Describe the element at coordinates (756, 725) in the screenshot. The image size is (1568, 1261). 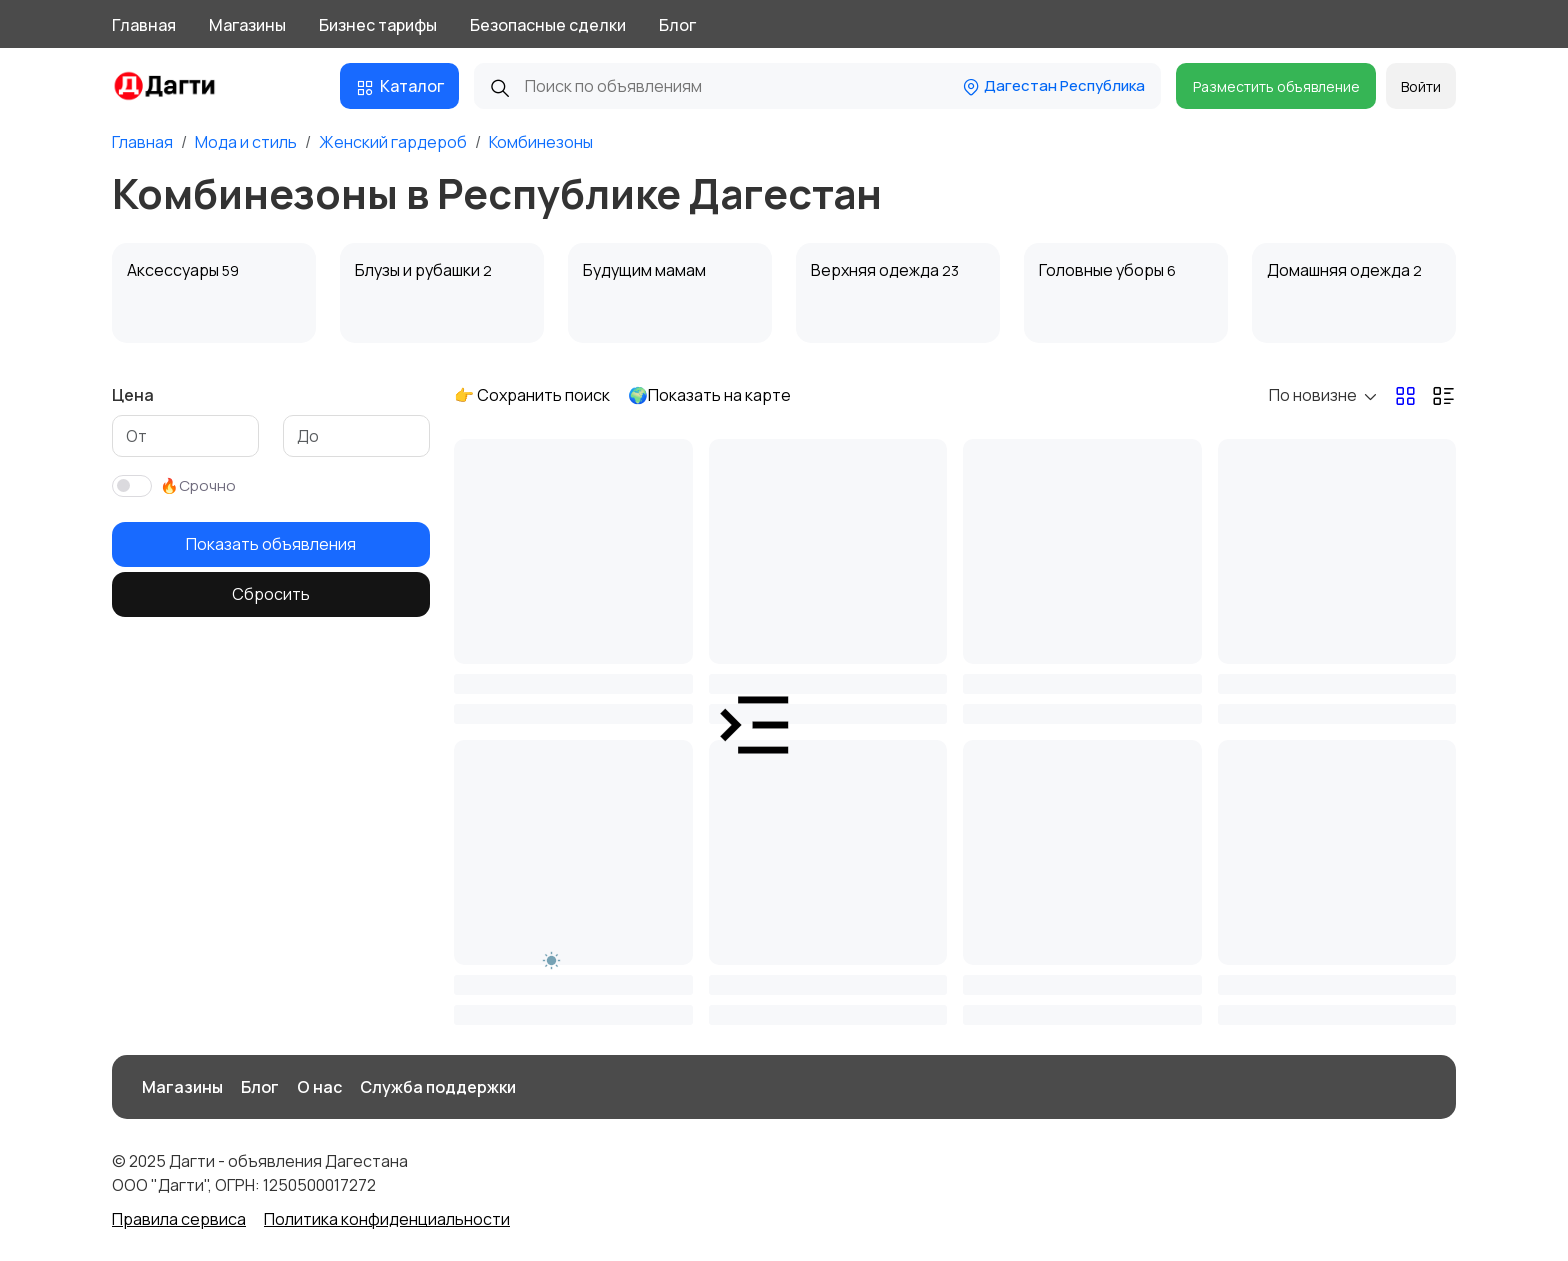
I see `collapse the side menu or navigation panel` at that location.